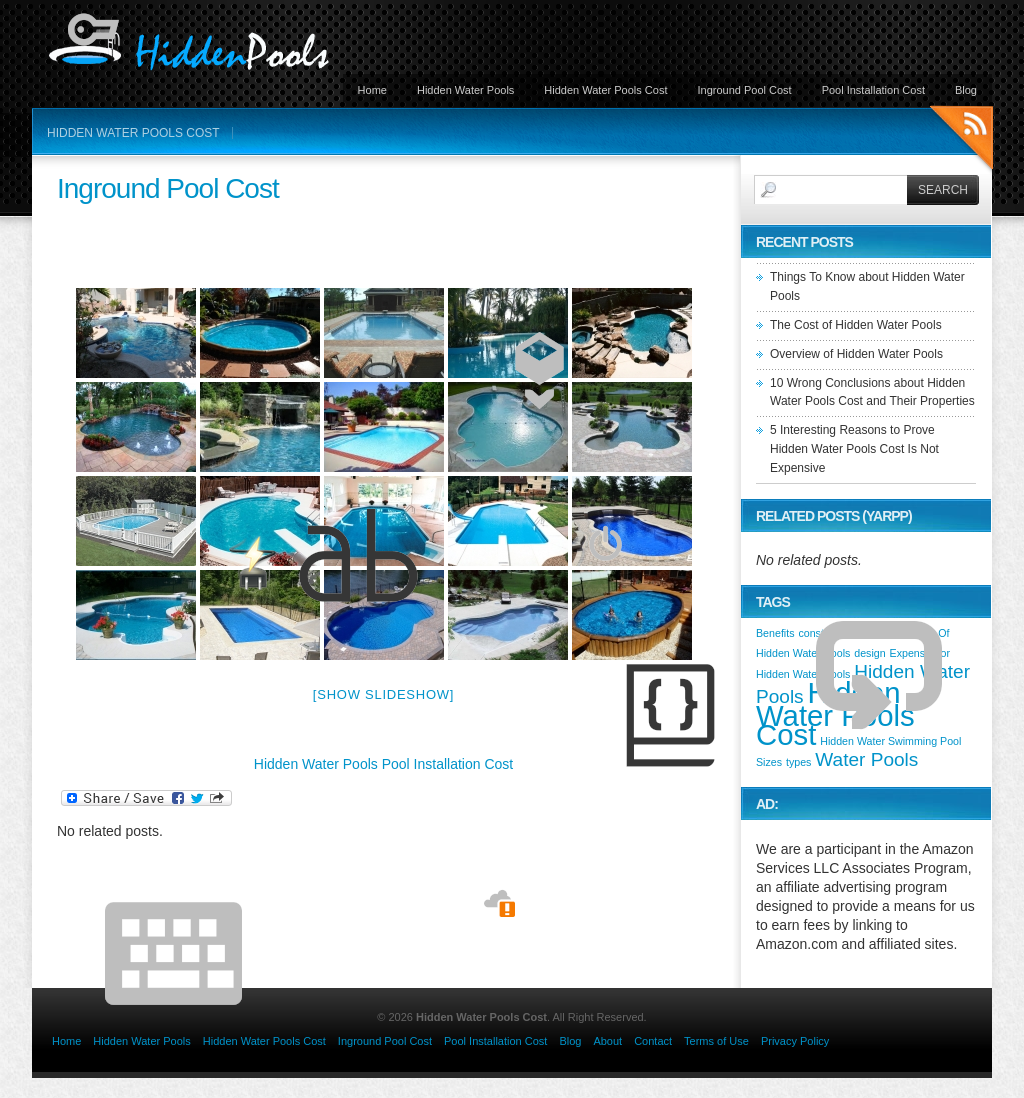 The image size is (1024, 1098). I want to click on enable playlist repeat mode, so click(879, 666).